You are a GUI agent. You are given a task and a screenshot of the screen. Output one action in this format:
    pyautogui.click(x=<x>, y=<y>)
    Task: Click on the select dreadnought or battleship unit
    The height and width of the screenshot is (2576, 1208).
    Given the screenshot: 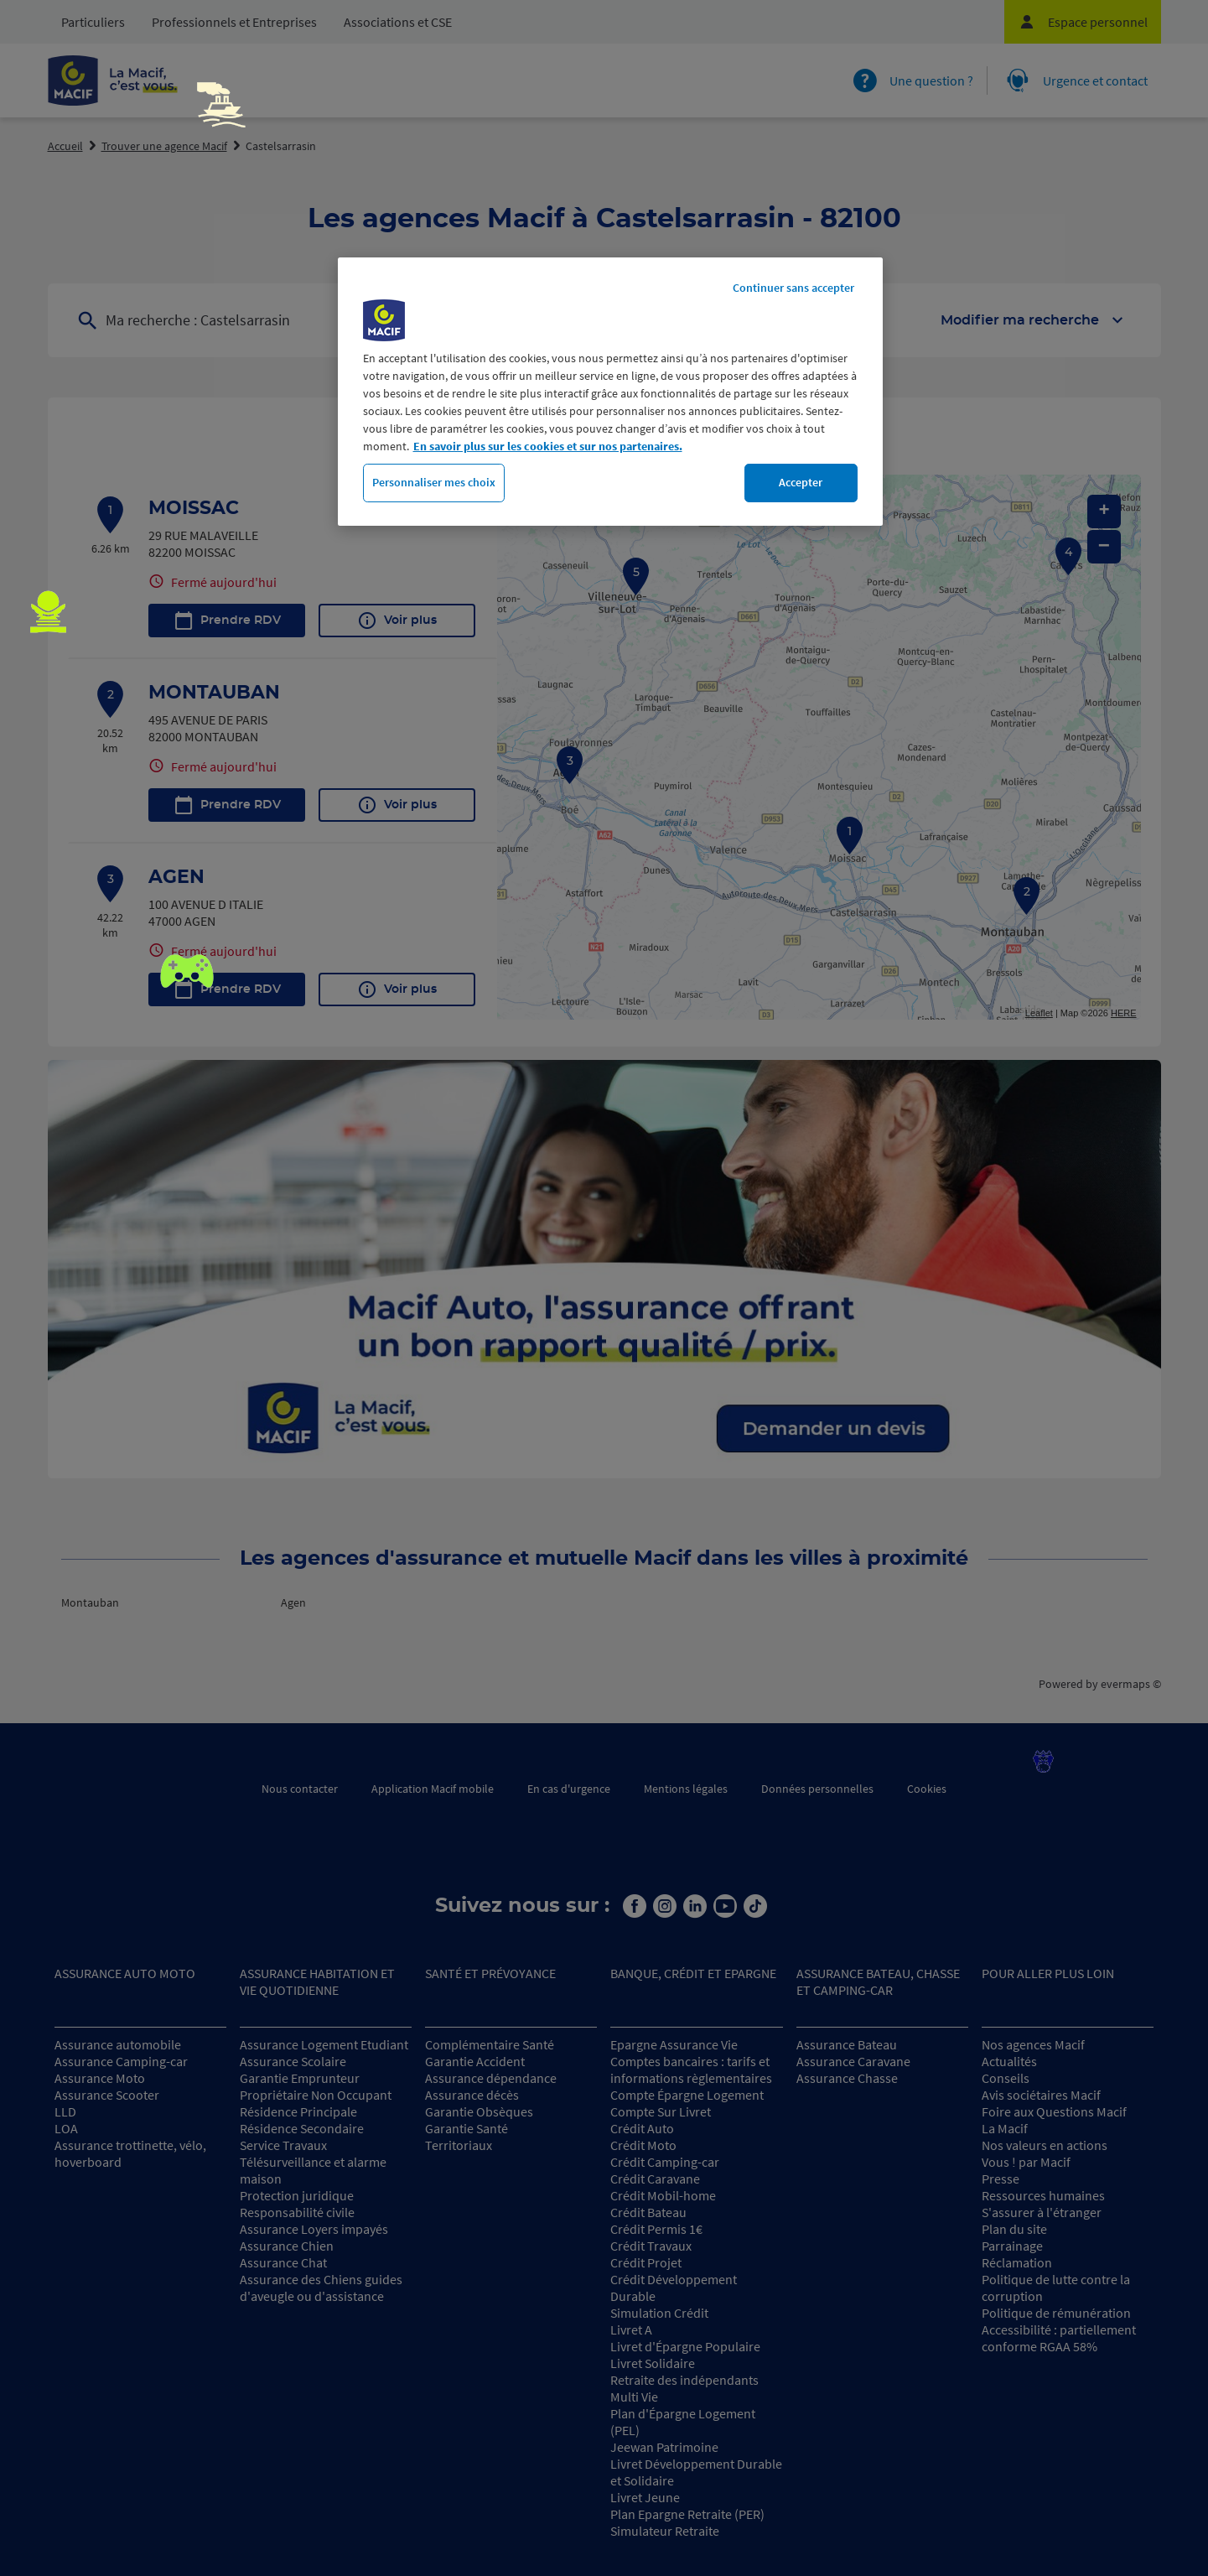 What is the action you would take?
    pyautogui.click(x=221, y=106)
    